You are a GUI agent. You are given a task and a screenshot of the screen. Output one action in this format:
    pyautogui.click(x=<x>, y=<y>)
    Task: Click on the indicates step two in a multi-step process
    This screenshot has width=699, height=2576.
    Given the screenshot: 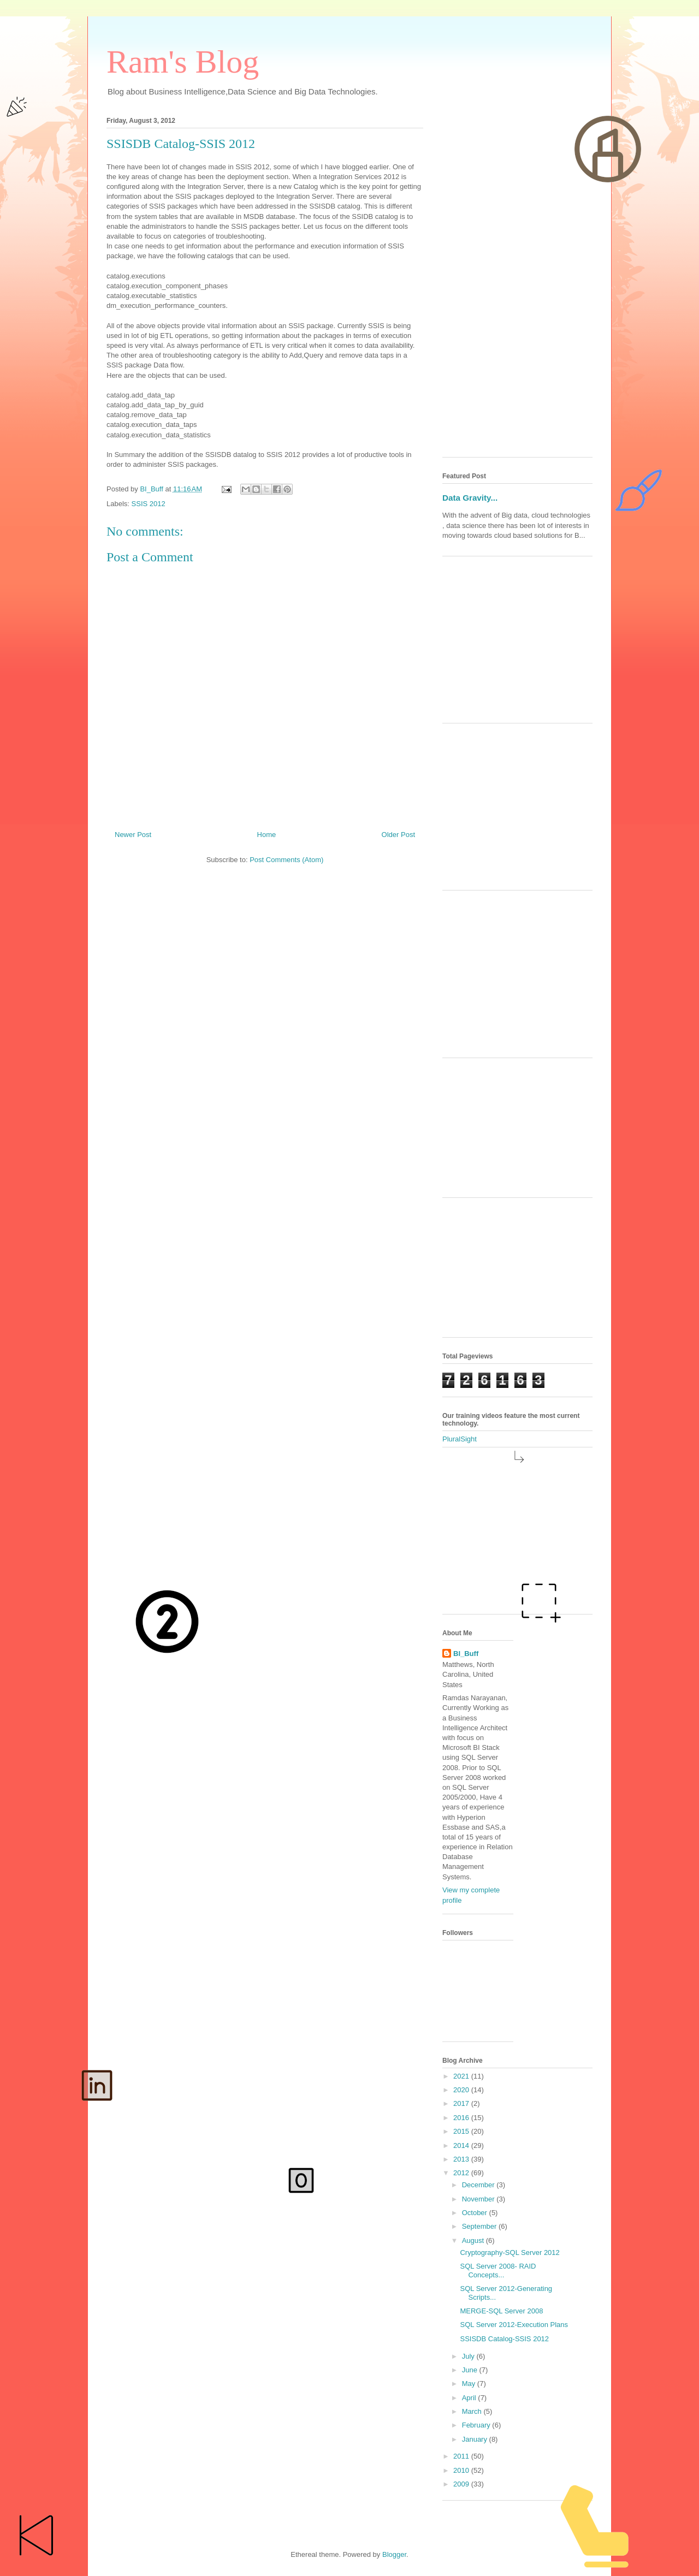 What is the action you would take?
    pyautogui.click(x=167, y=1622)
    